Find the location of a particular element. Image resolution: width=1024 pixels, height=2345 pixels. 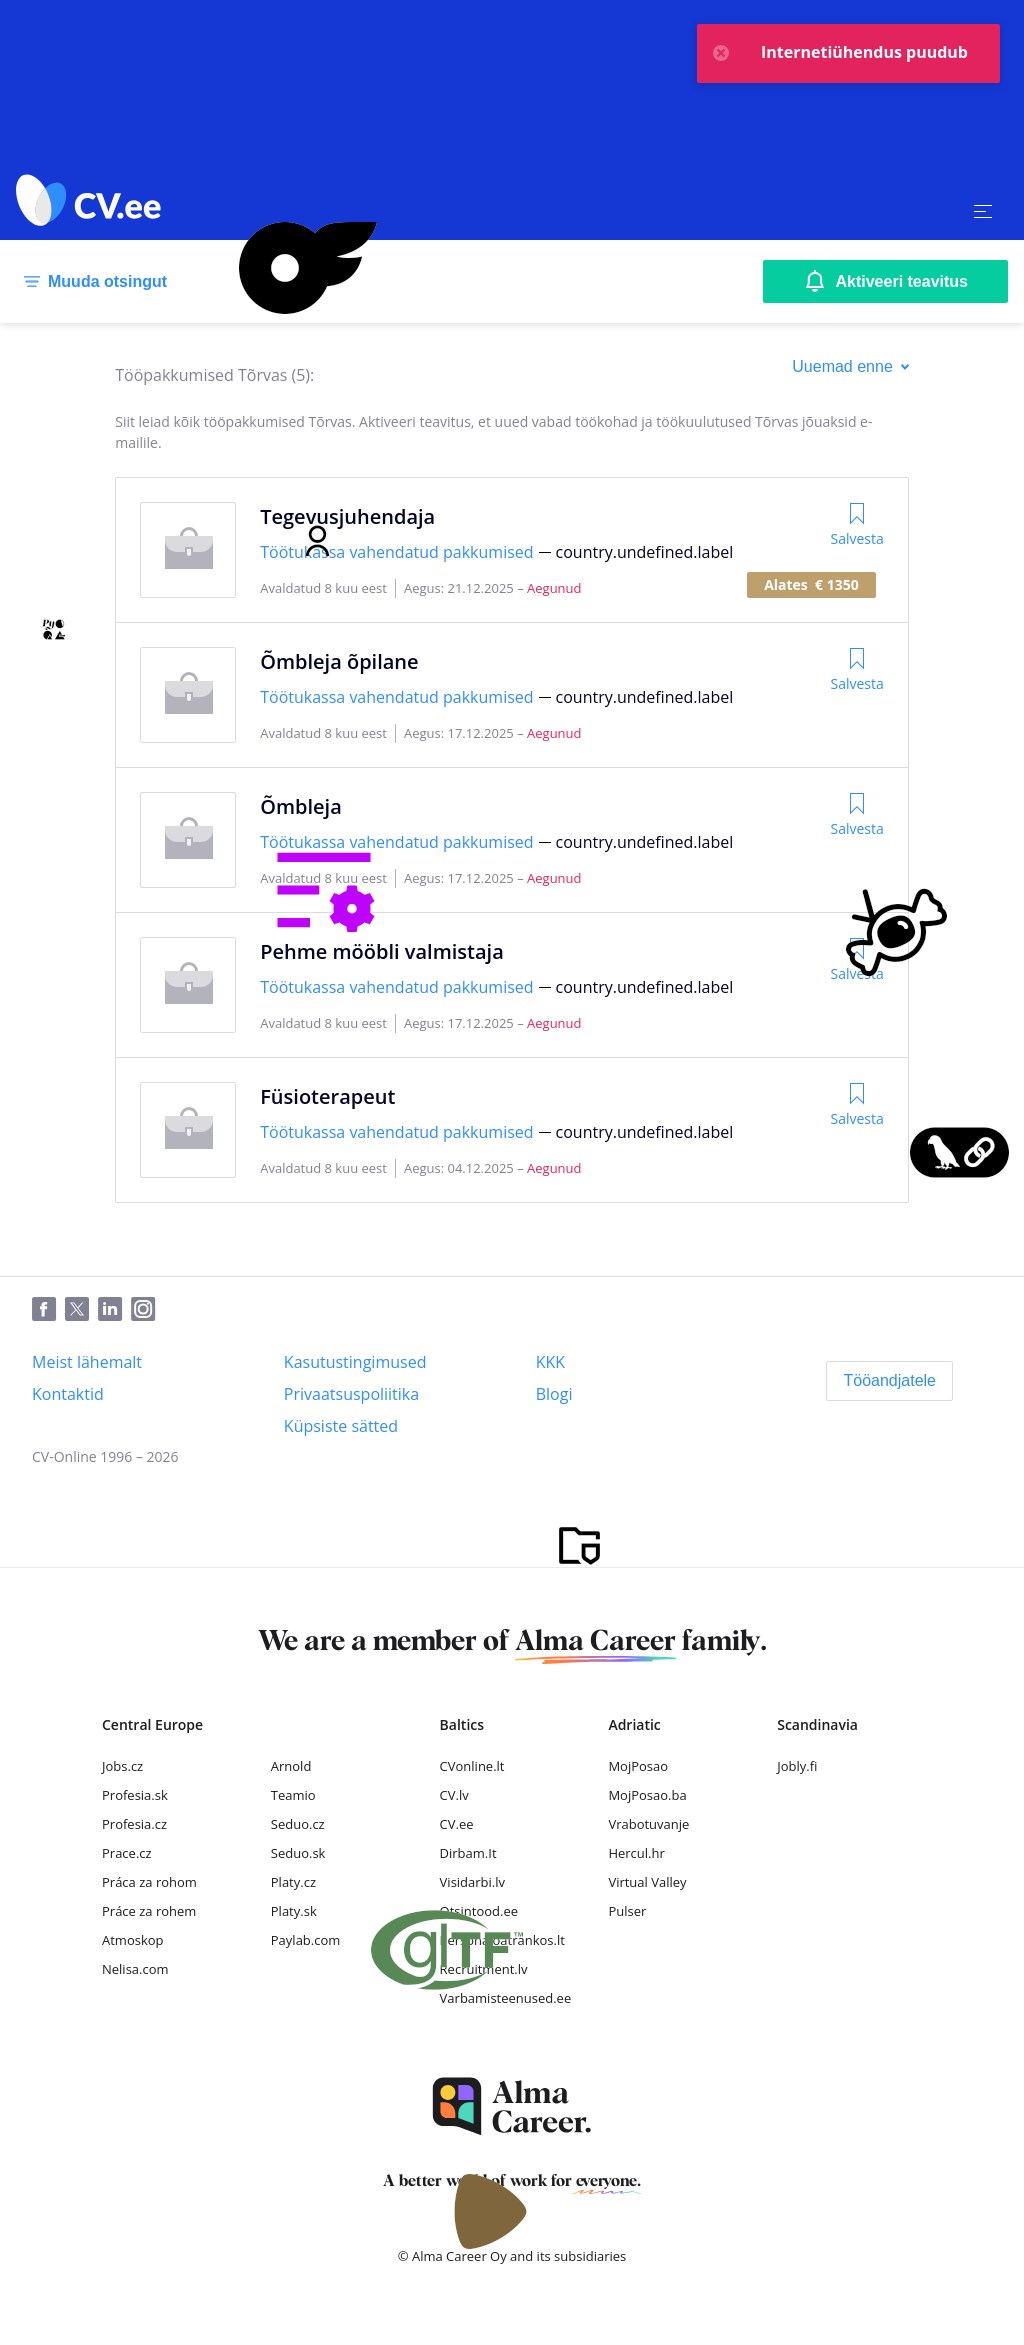

view your profile is located at coordinates (317, 541).